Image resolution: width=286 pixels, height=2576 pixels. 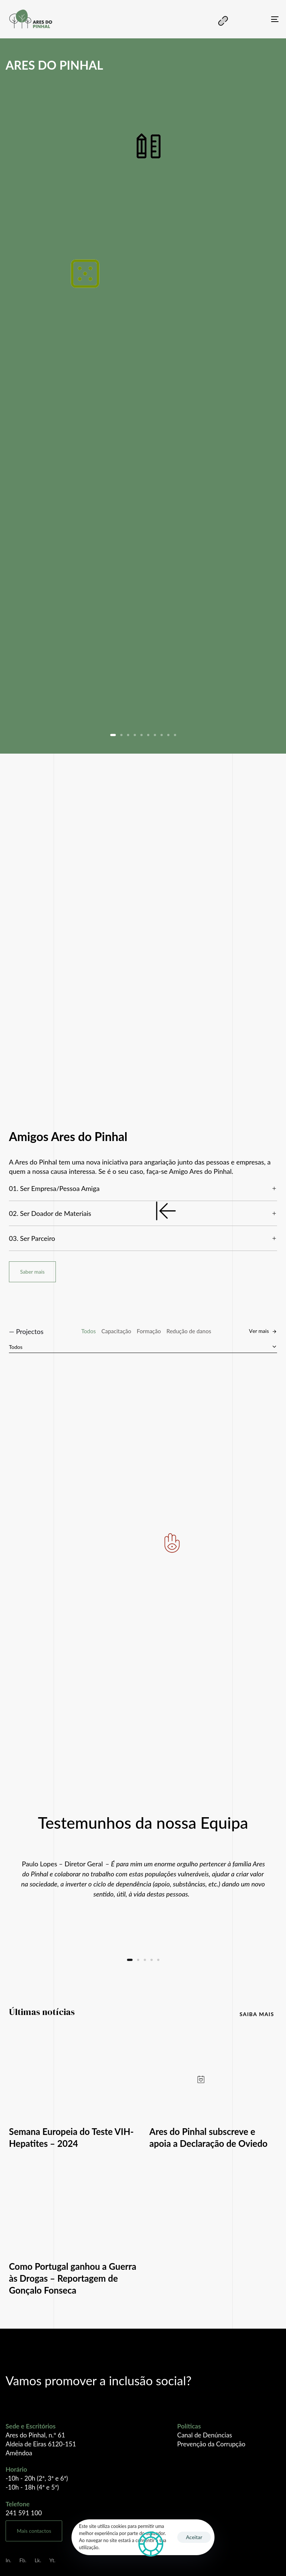 I want to click on access palm reading or hand analysis feature, so click(x=172, y=1543).